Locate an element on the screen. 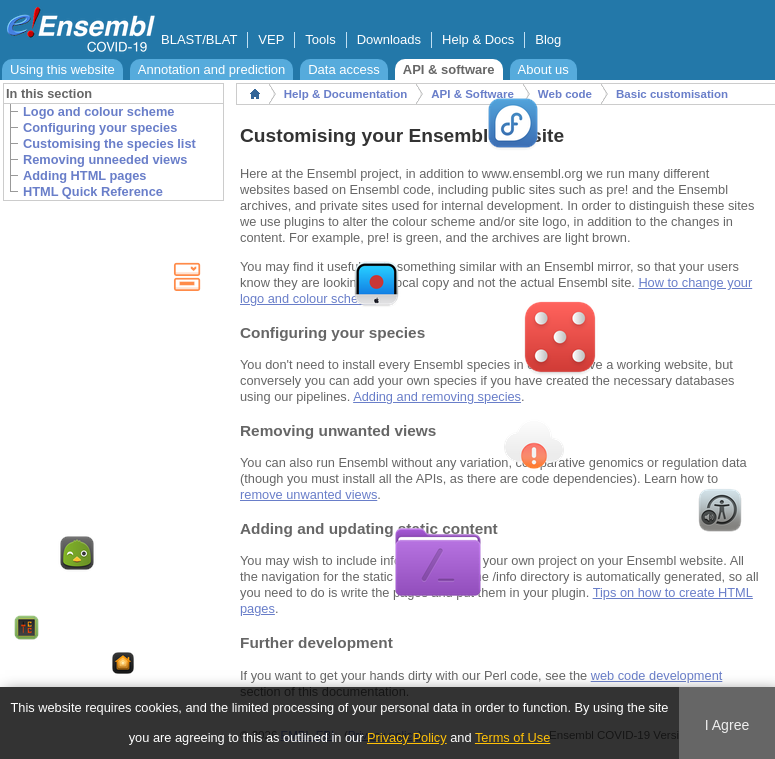 Image resolution: width=775 pixels, height=759 pixels. open the fedora linux application is located at coordinates (513, 123).